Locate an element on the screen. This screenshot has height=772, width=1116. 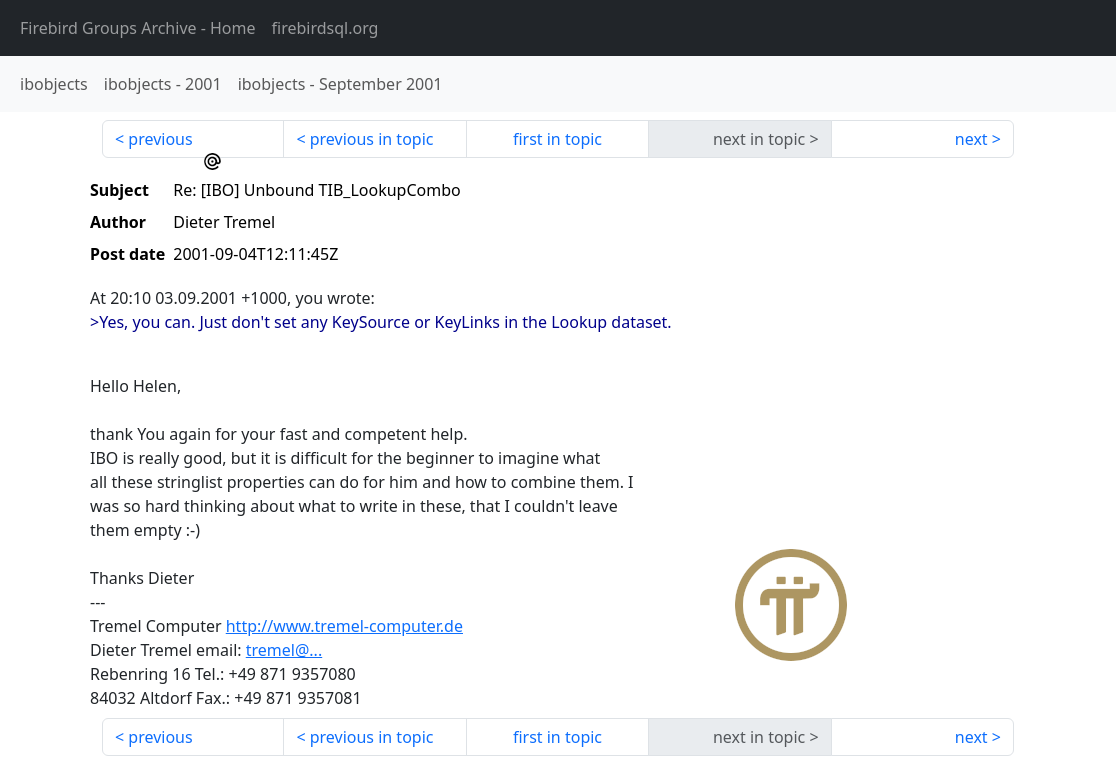
mailgun email service logo is located at coordinates (212, 161).